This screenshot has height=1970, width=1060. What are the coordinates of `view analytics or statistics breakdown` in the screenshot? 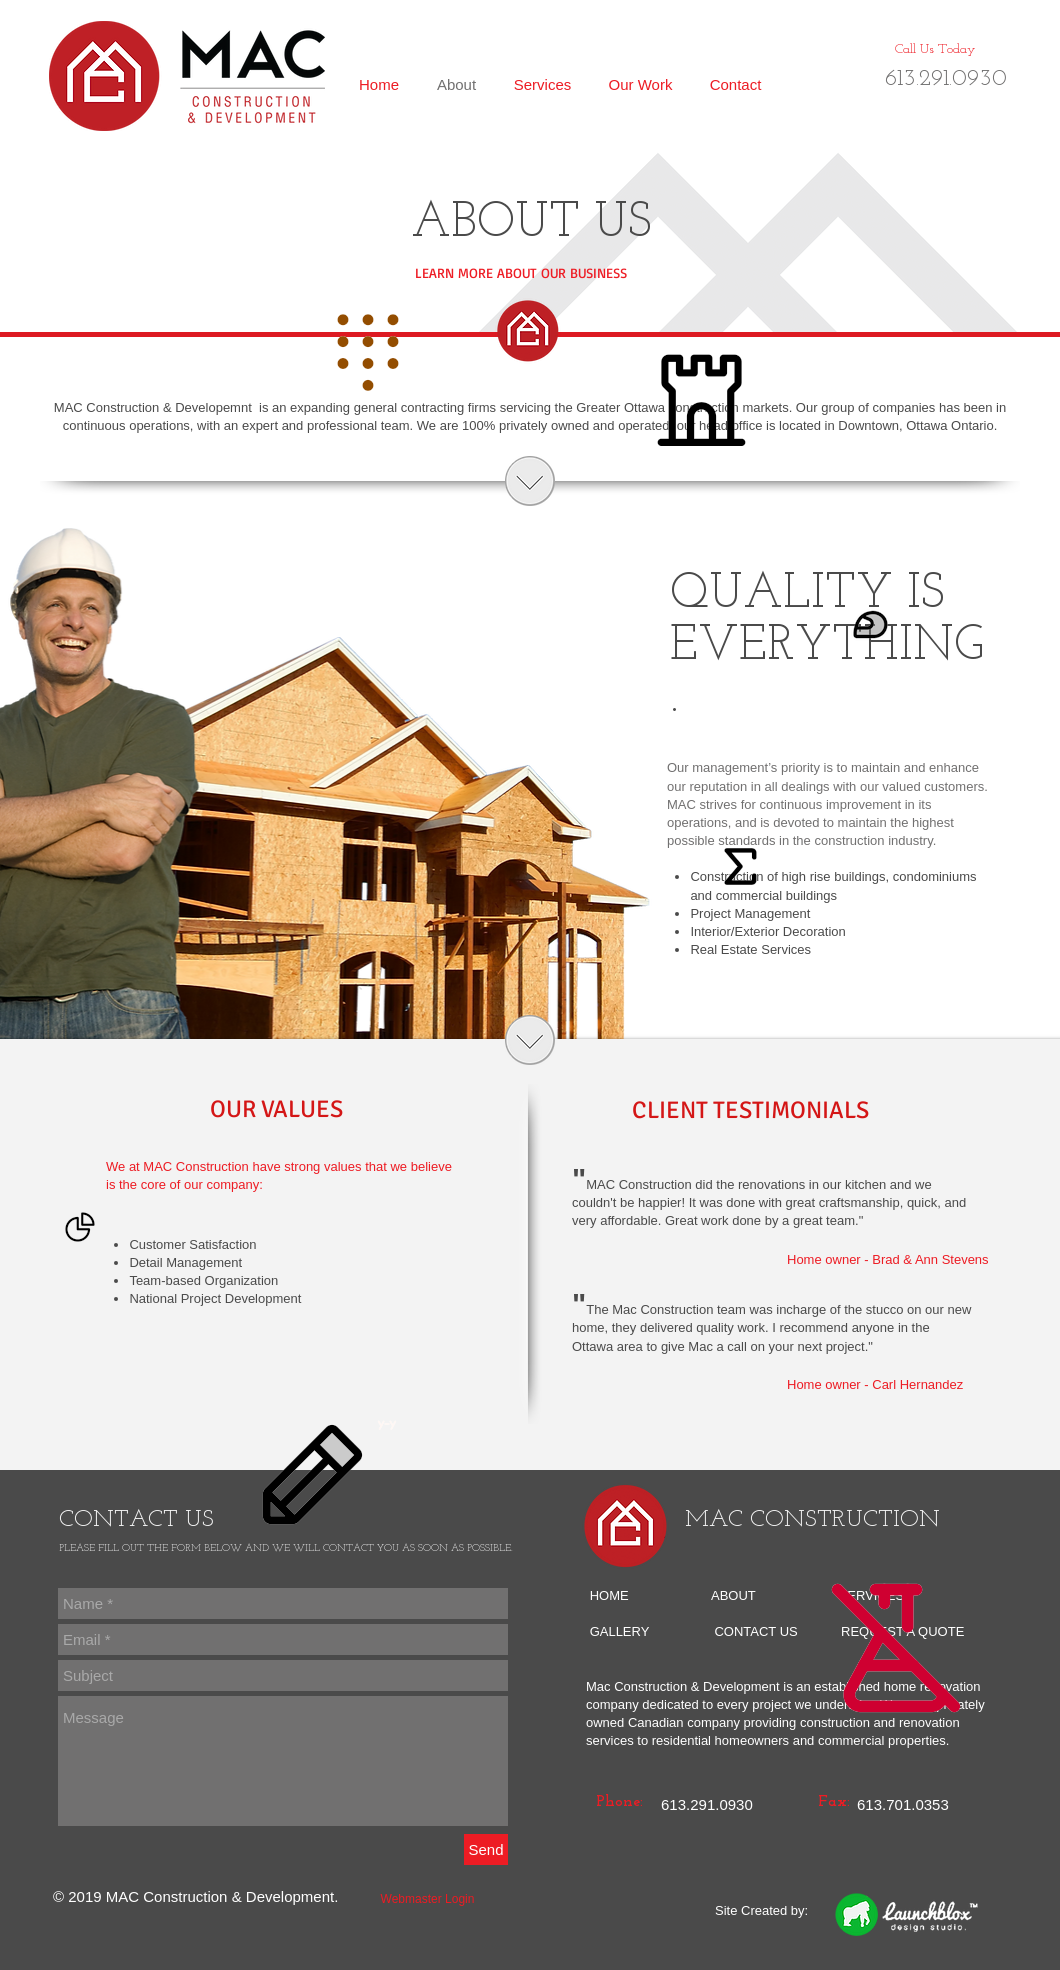 It's located at (80, 1227).